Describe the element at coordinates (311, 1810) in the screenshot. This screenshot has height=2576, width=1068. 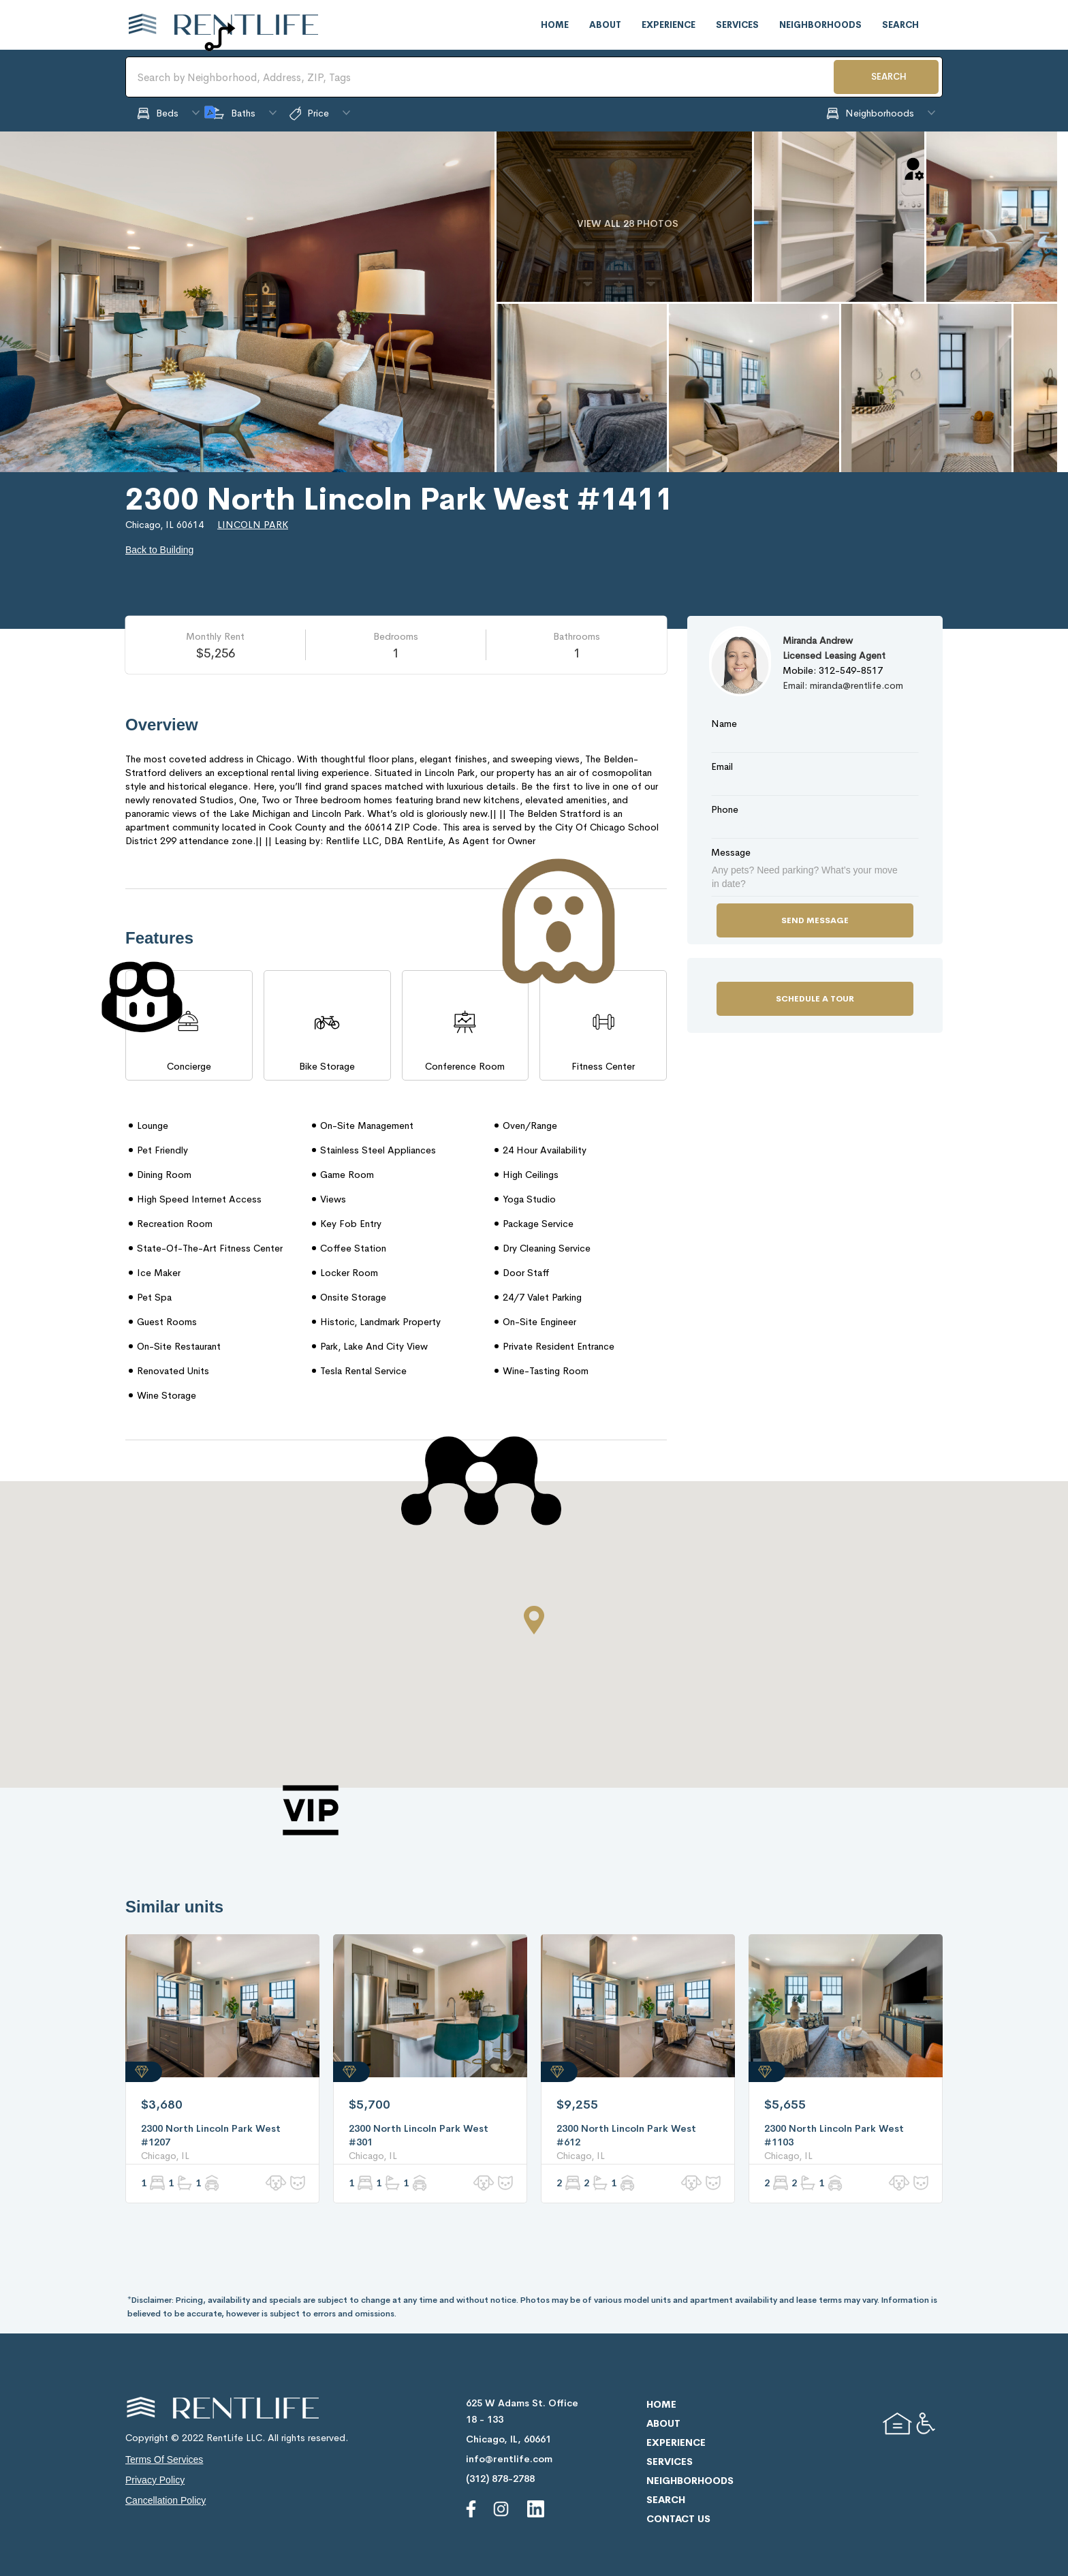
I see `indicates VIP or premium membership status` at that location.